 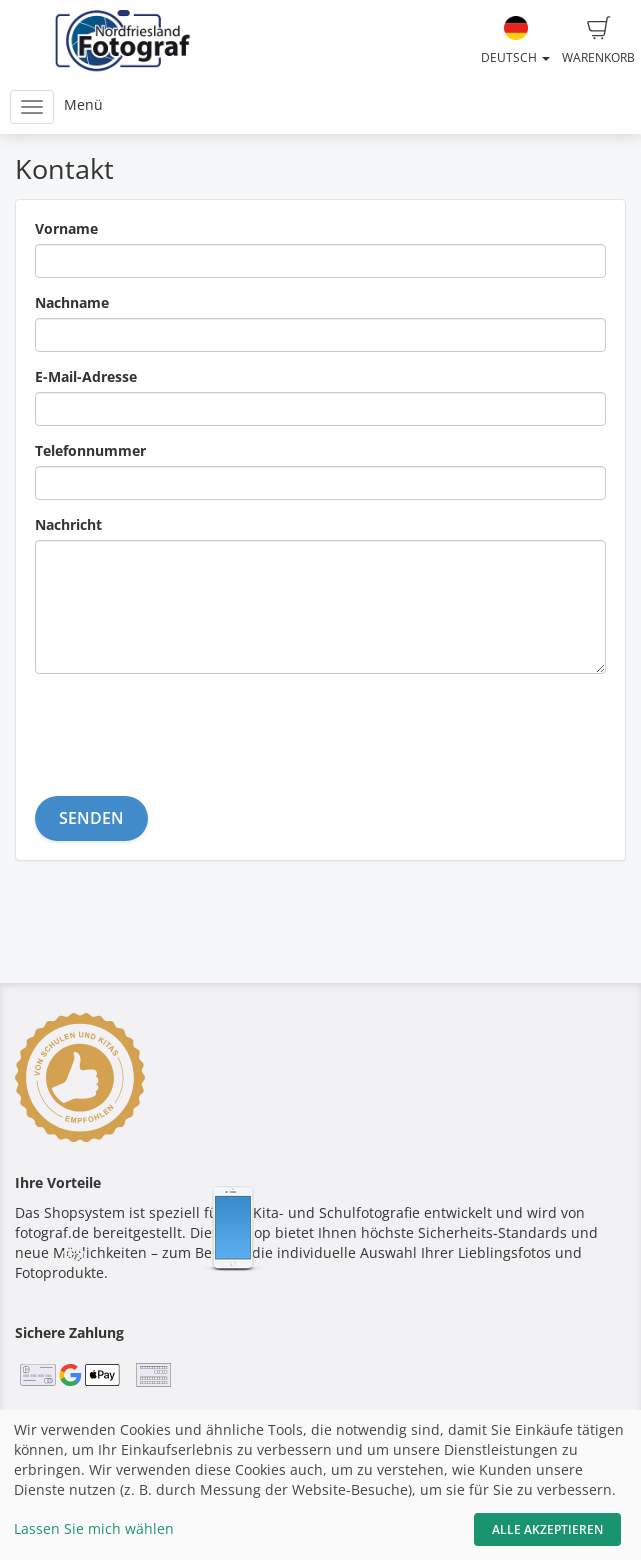 What do you see at coordinates (73, 1258) in the screenshot?
I see `indicates virtual keyboard is active` at bounding box center [73, 1258].